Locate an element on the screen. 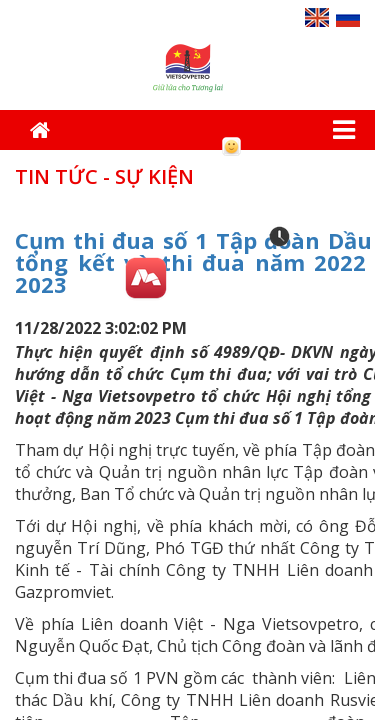 The width and height of the screenshot is (375, 720). customize emoji and emoticon preferences is located at coordinates (231, 146).